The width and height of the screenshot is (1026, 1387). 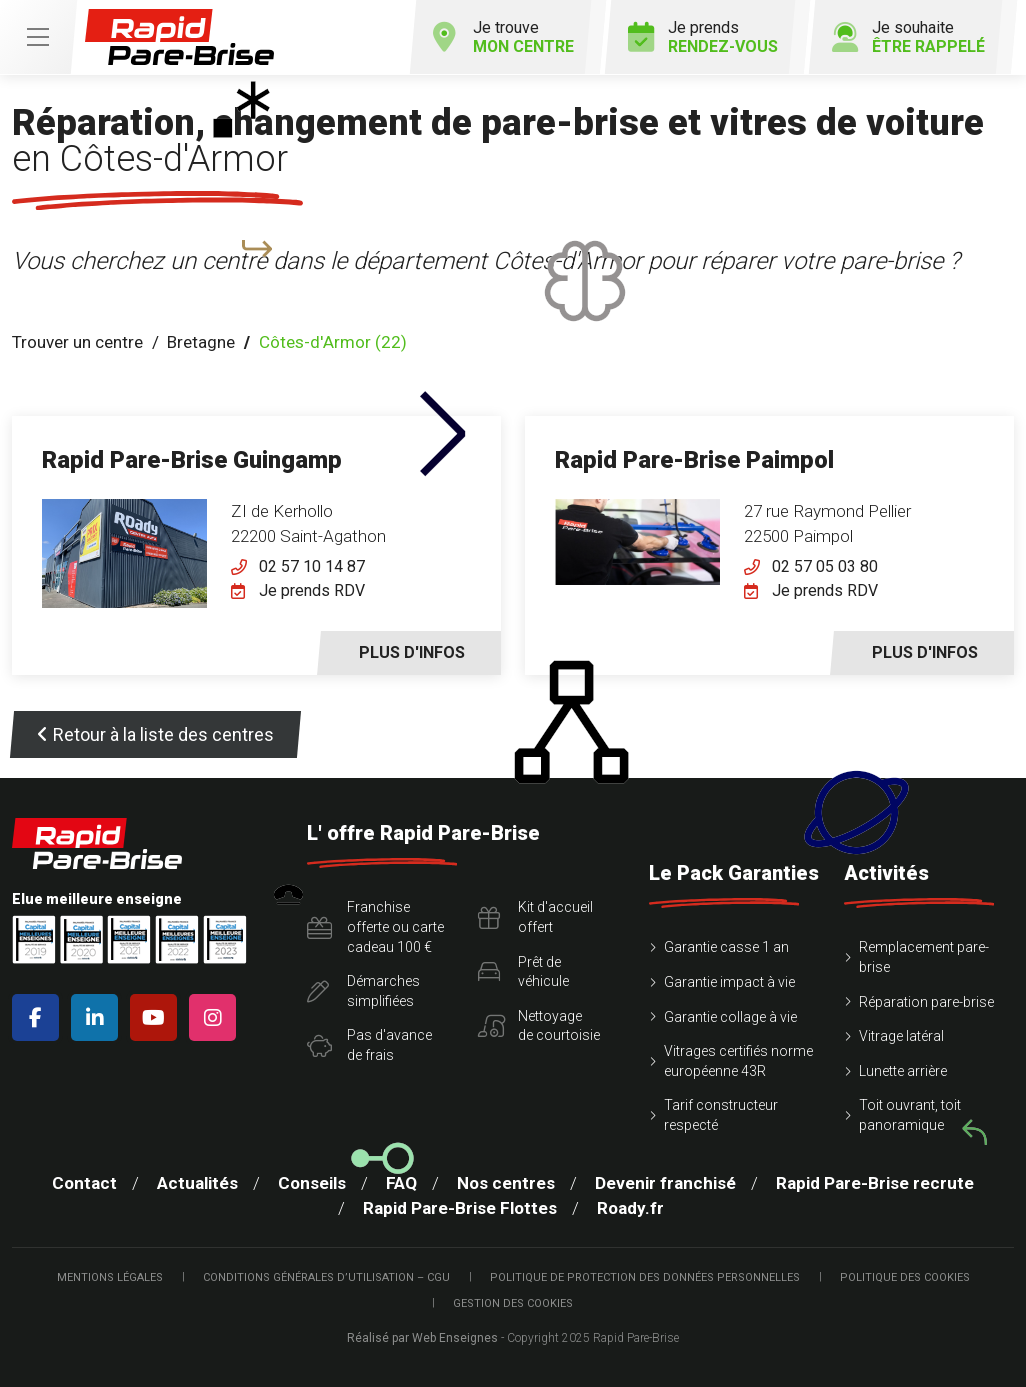 I want to click on toggle regular expression search mode, so click(x=241, y=109).